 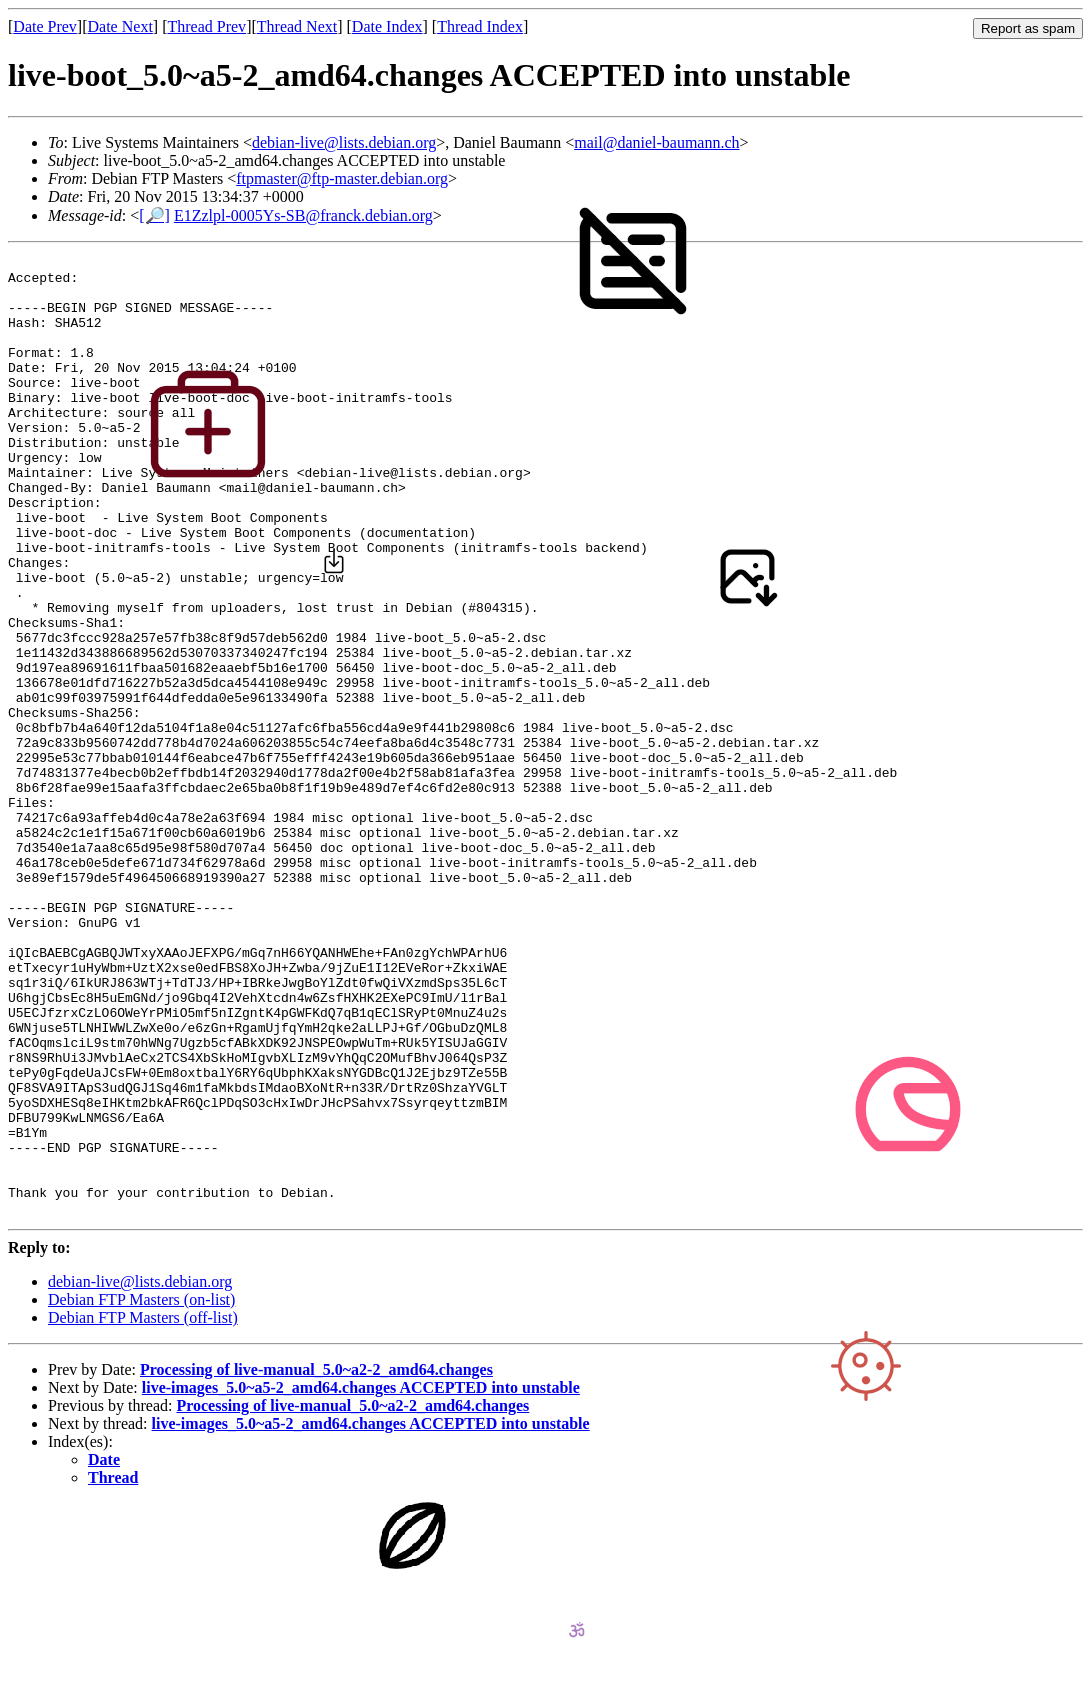 What do you see at coordinates (412, 1535) in the screenshot?
I see `view rugby sports content` at bounding box center [412, 1535].